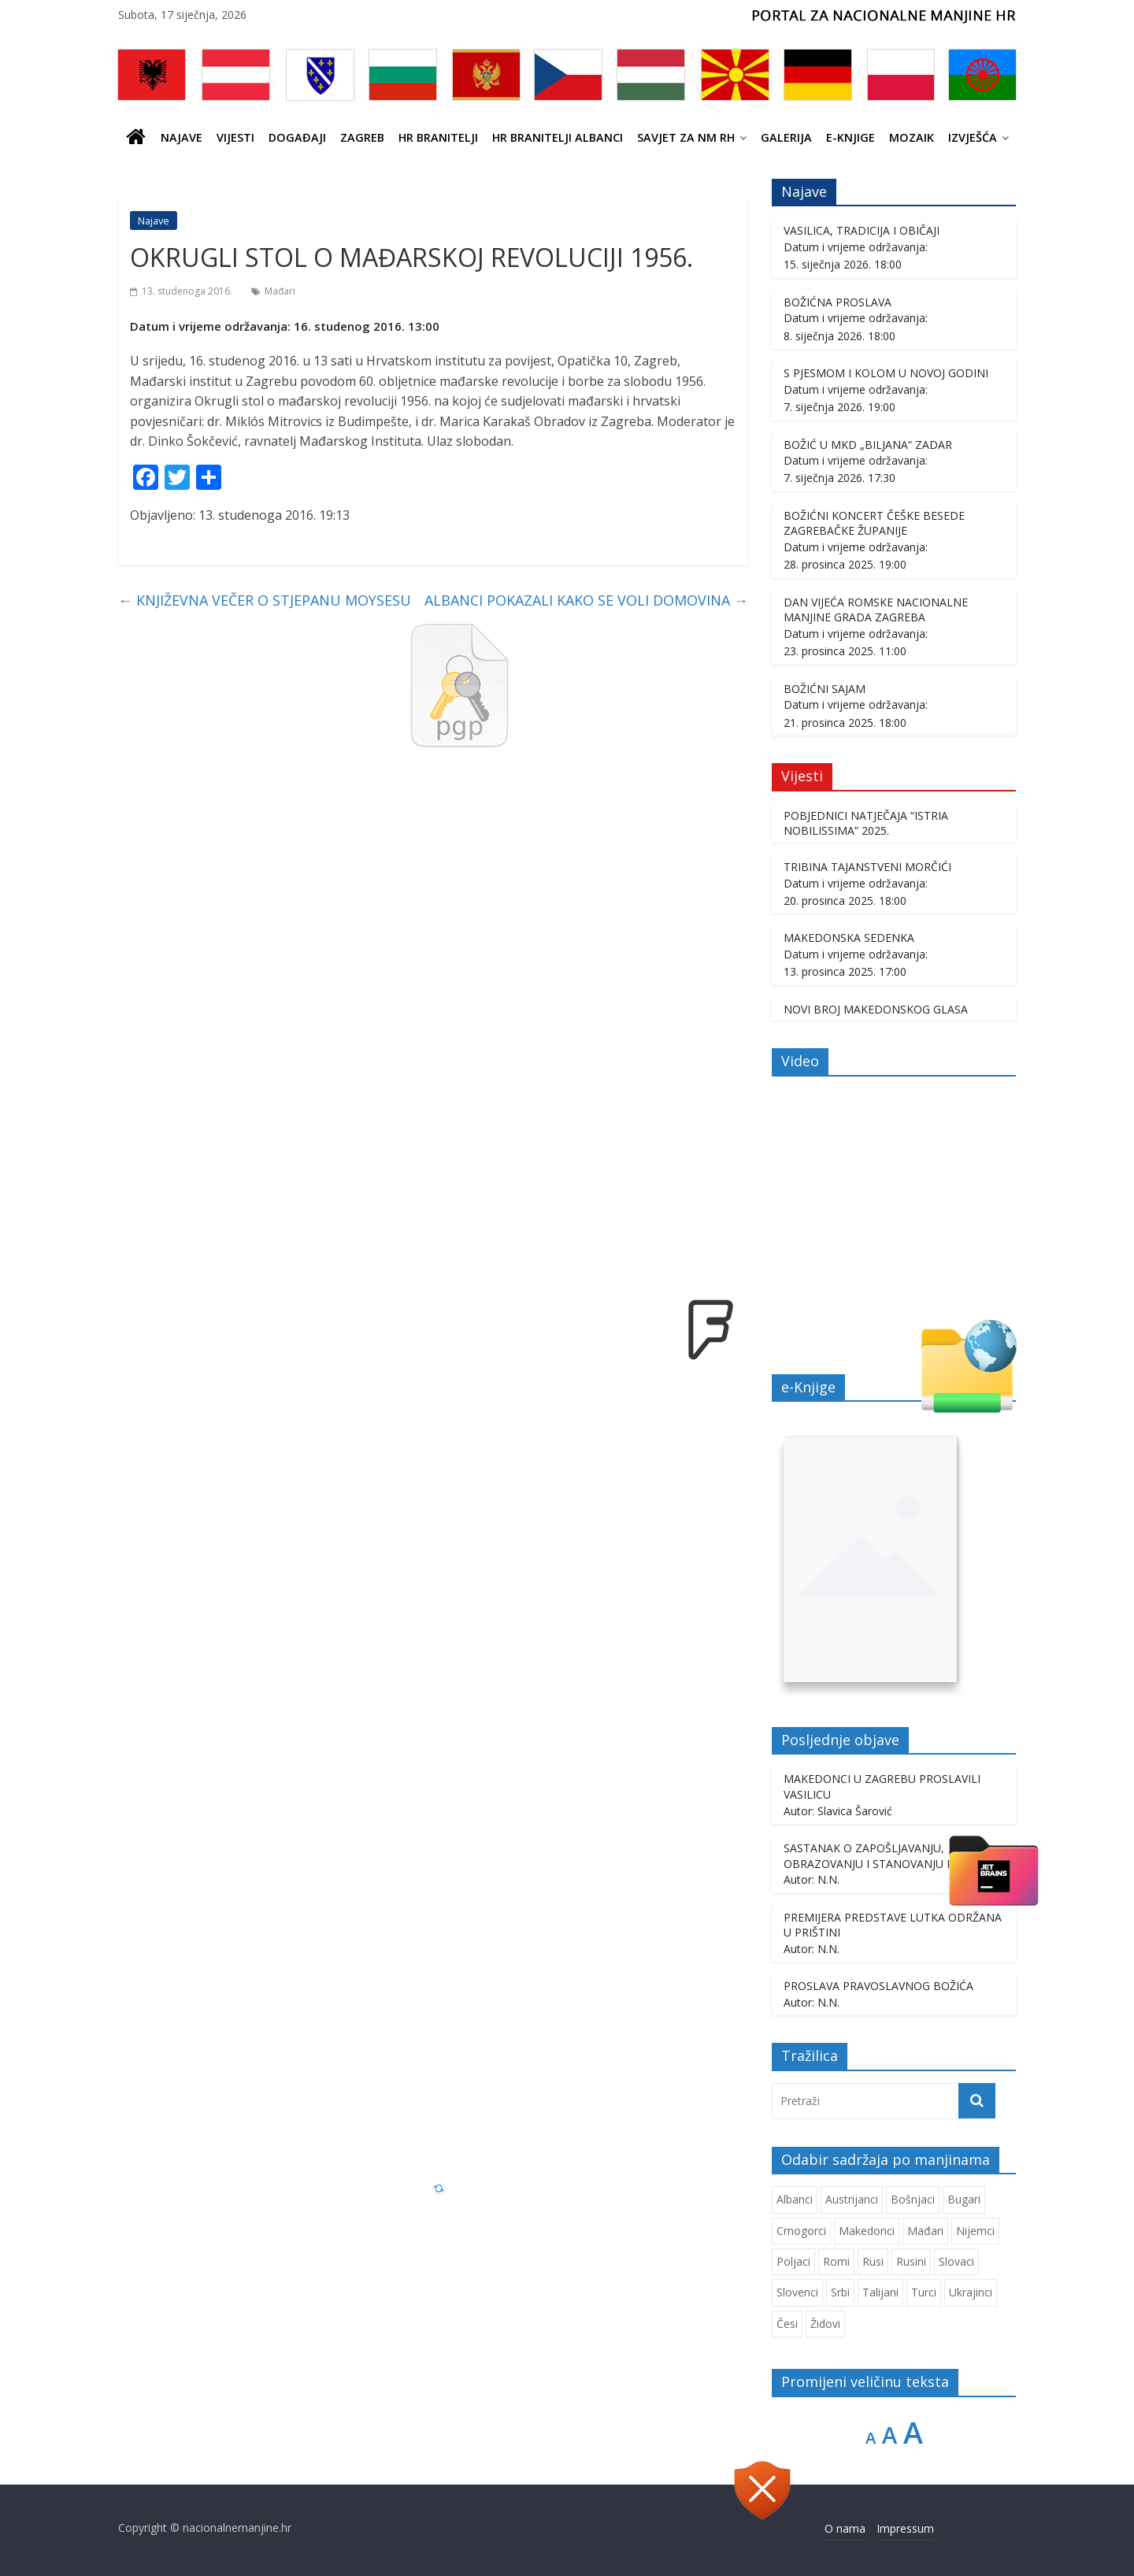 This screenshot has width=1134, height=2576. Describe the element at coordinates (762, 2490) in the screenshot. I see `indicates a security error or protection failure` at that location.